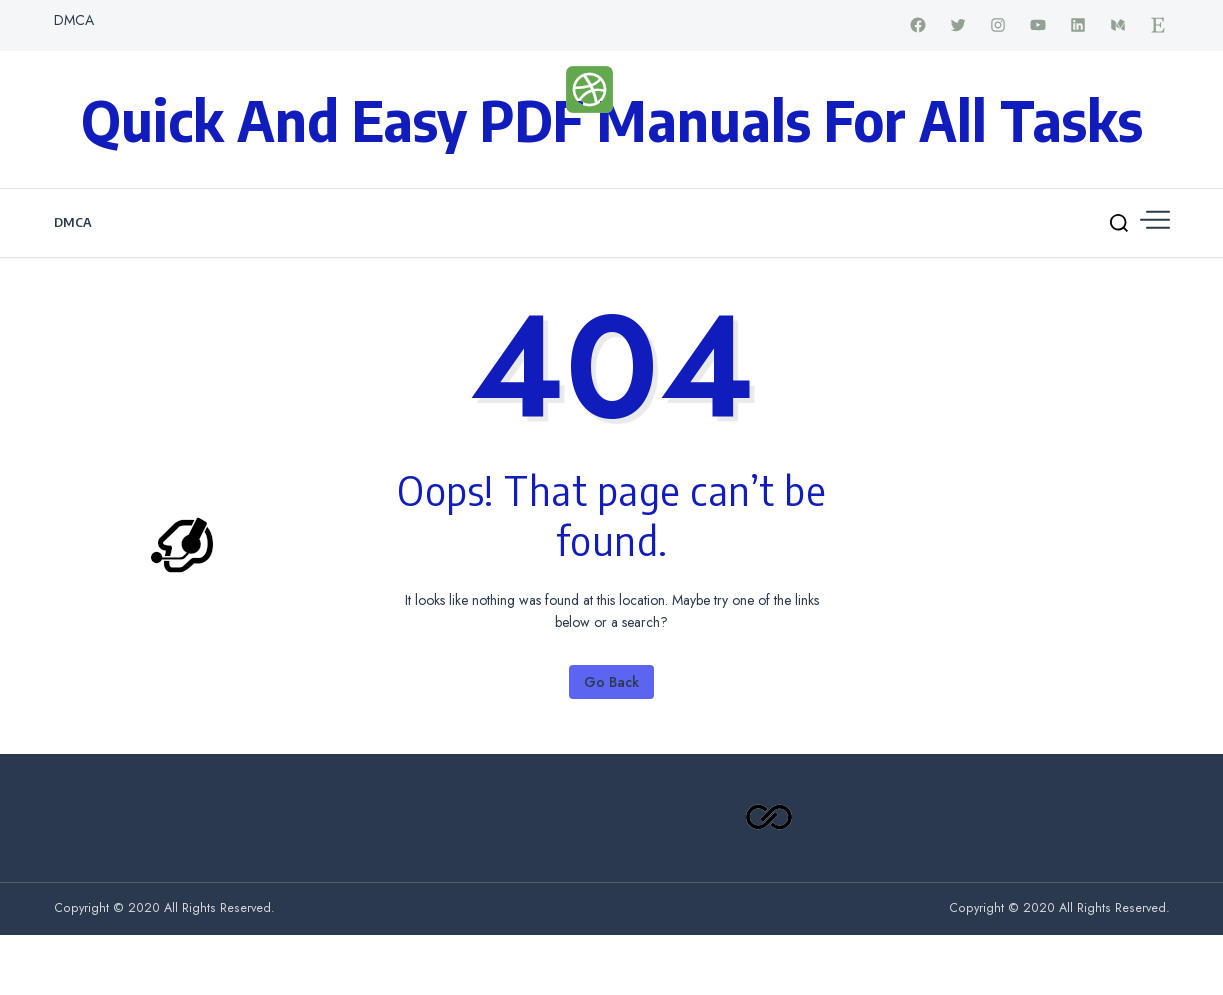 This screenshot has height=995, width=1223. I want to click on open zoiper VoIP calling app, so click(182, 545).